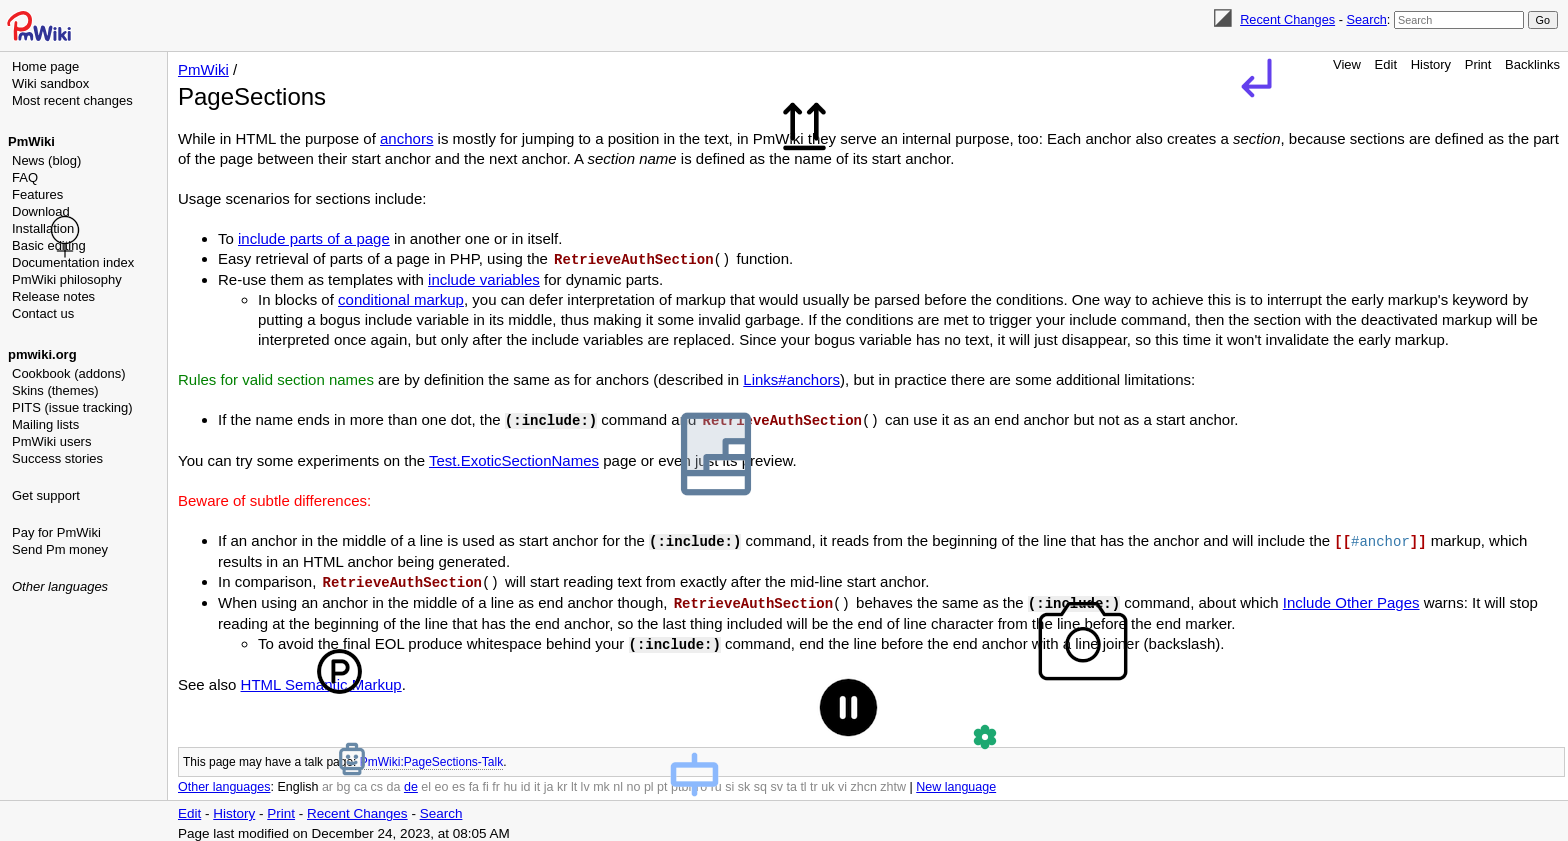 The image size is (1568, 841). Describe the element at coordinates (352, 759) in the screenshot. I see `lego or block-style avatar icon` at that location.